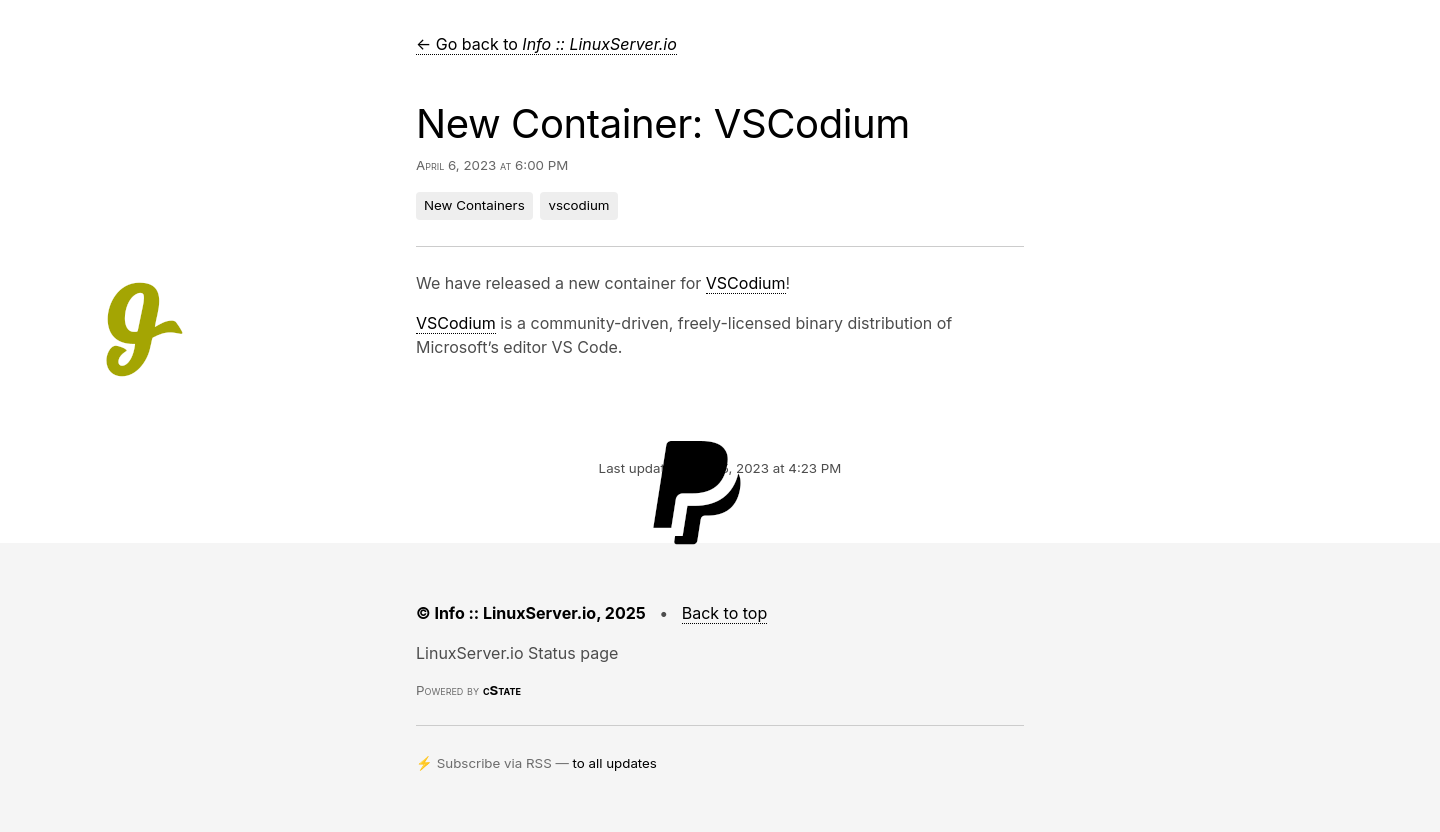  I want to click on glide app logo, so click(141, 329).